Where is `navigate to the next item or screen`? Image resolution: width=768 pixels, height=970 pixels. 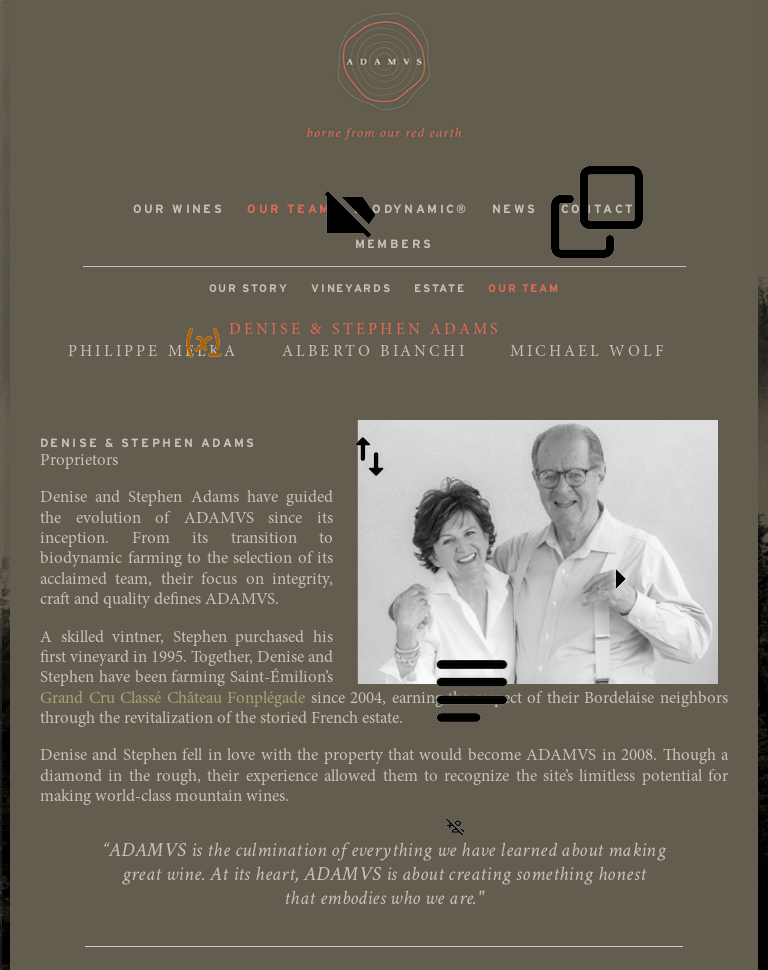
navigate to the next item or screen is located at coordinates (620, 579).